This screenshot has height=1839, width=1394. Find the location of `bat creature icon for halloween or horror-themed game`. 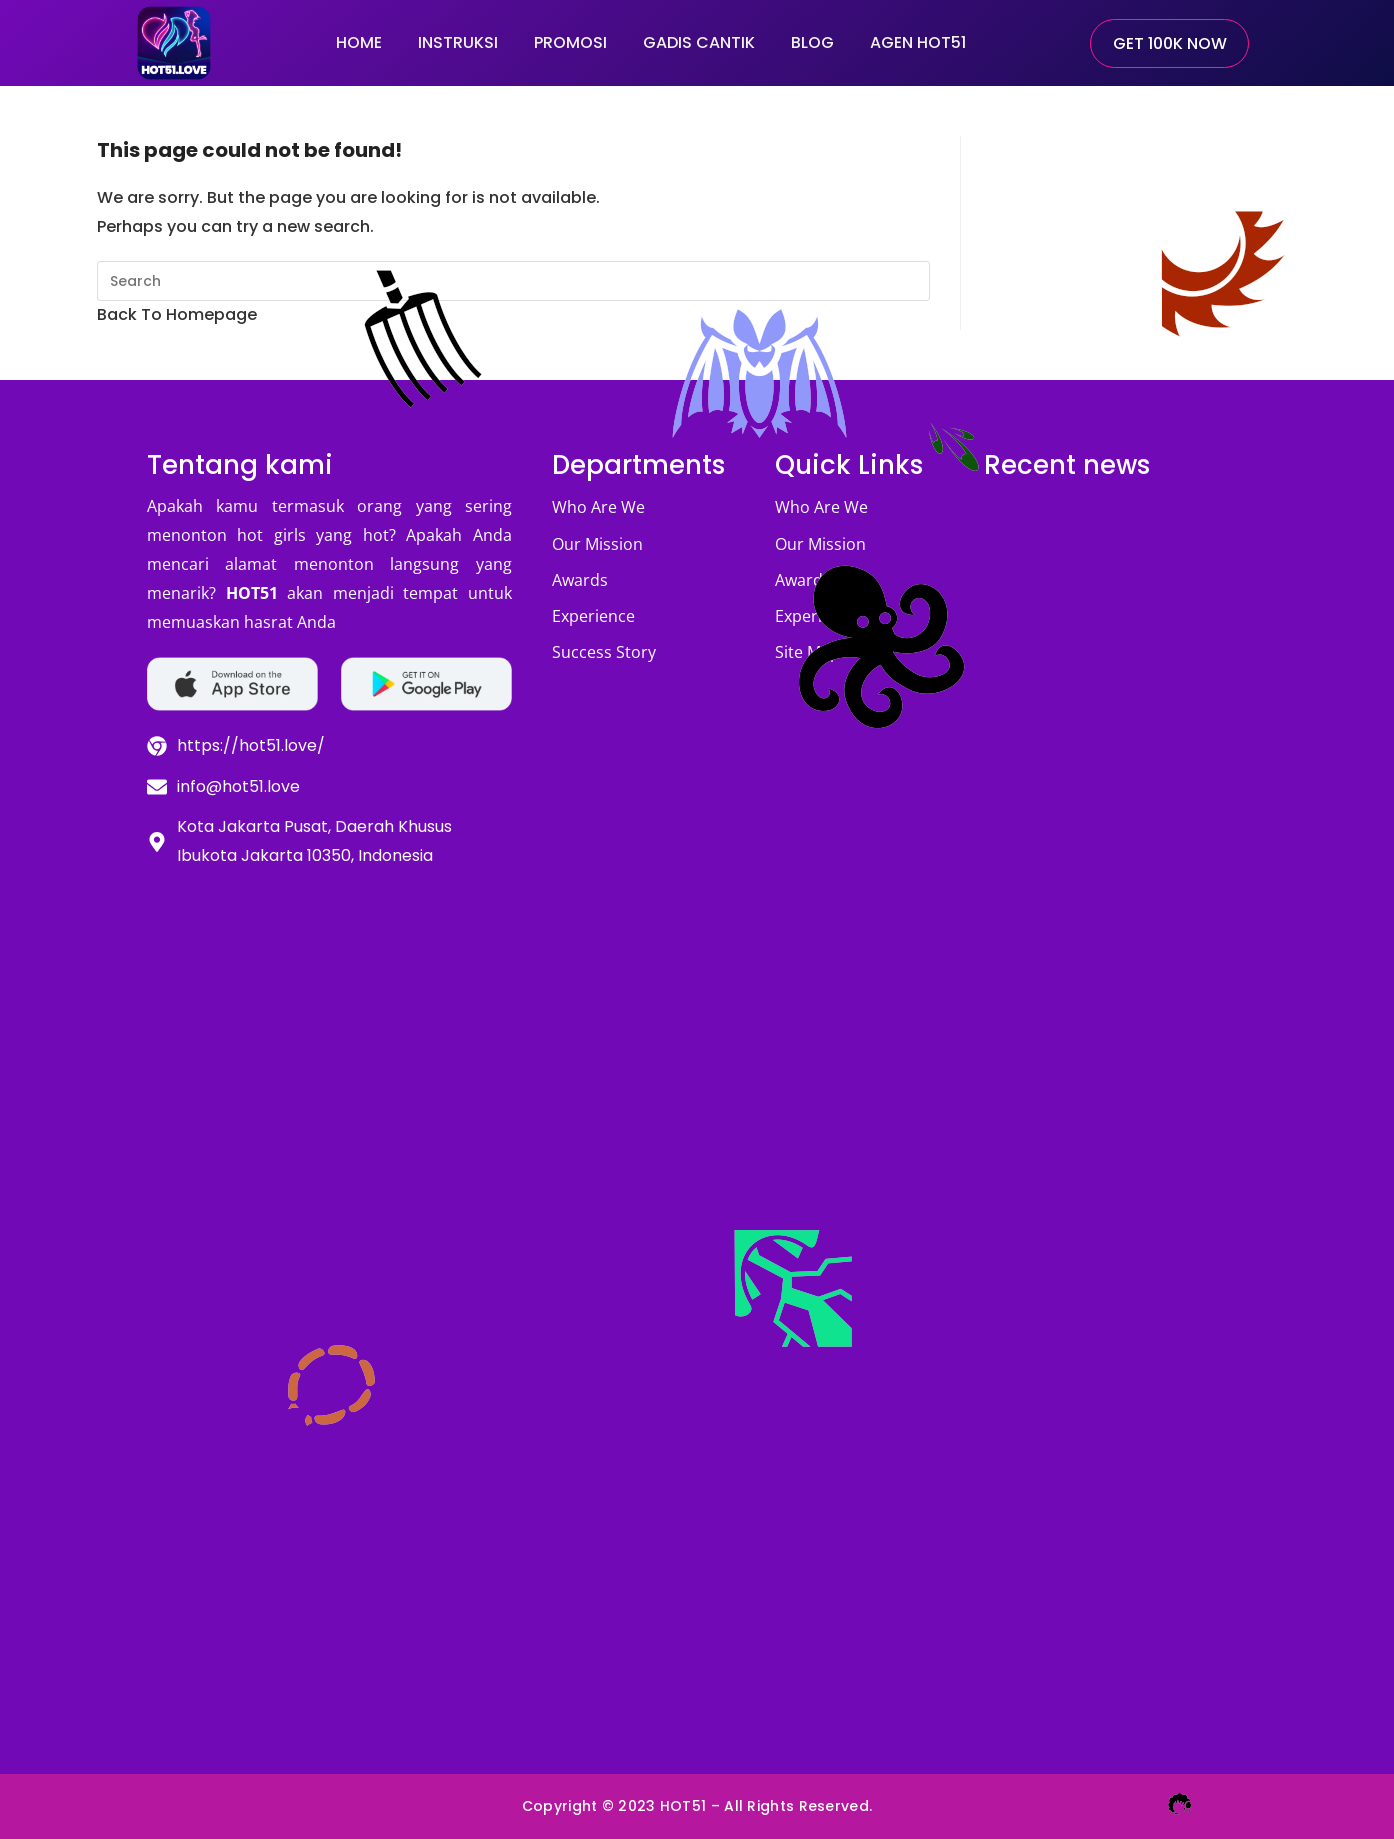

bat creature icon for halloween or horror-themed game is located at coordinates (759, 373).